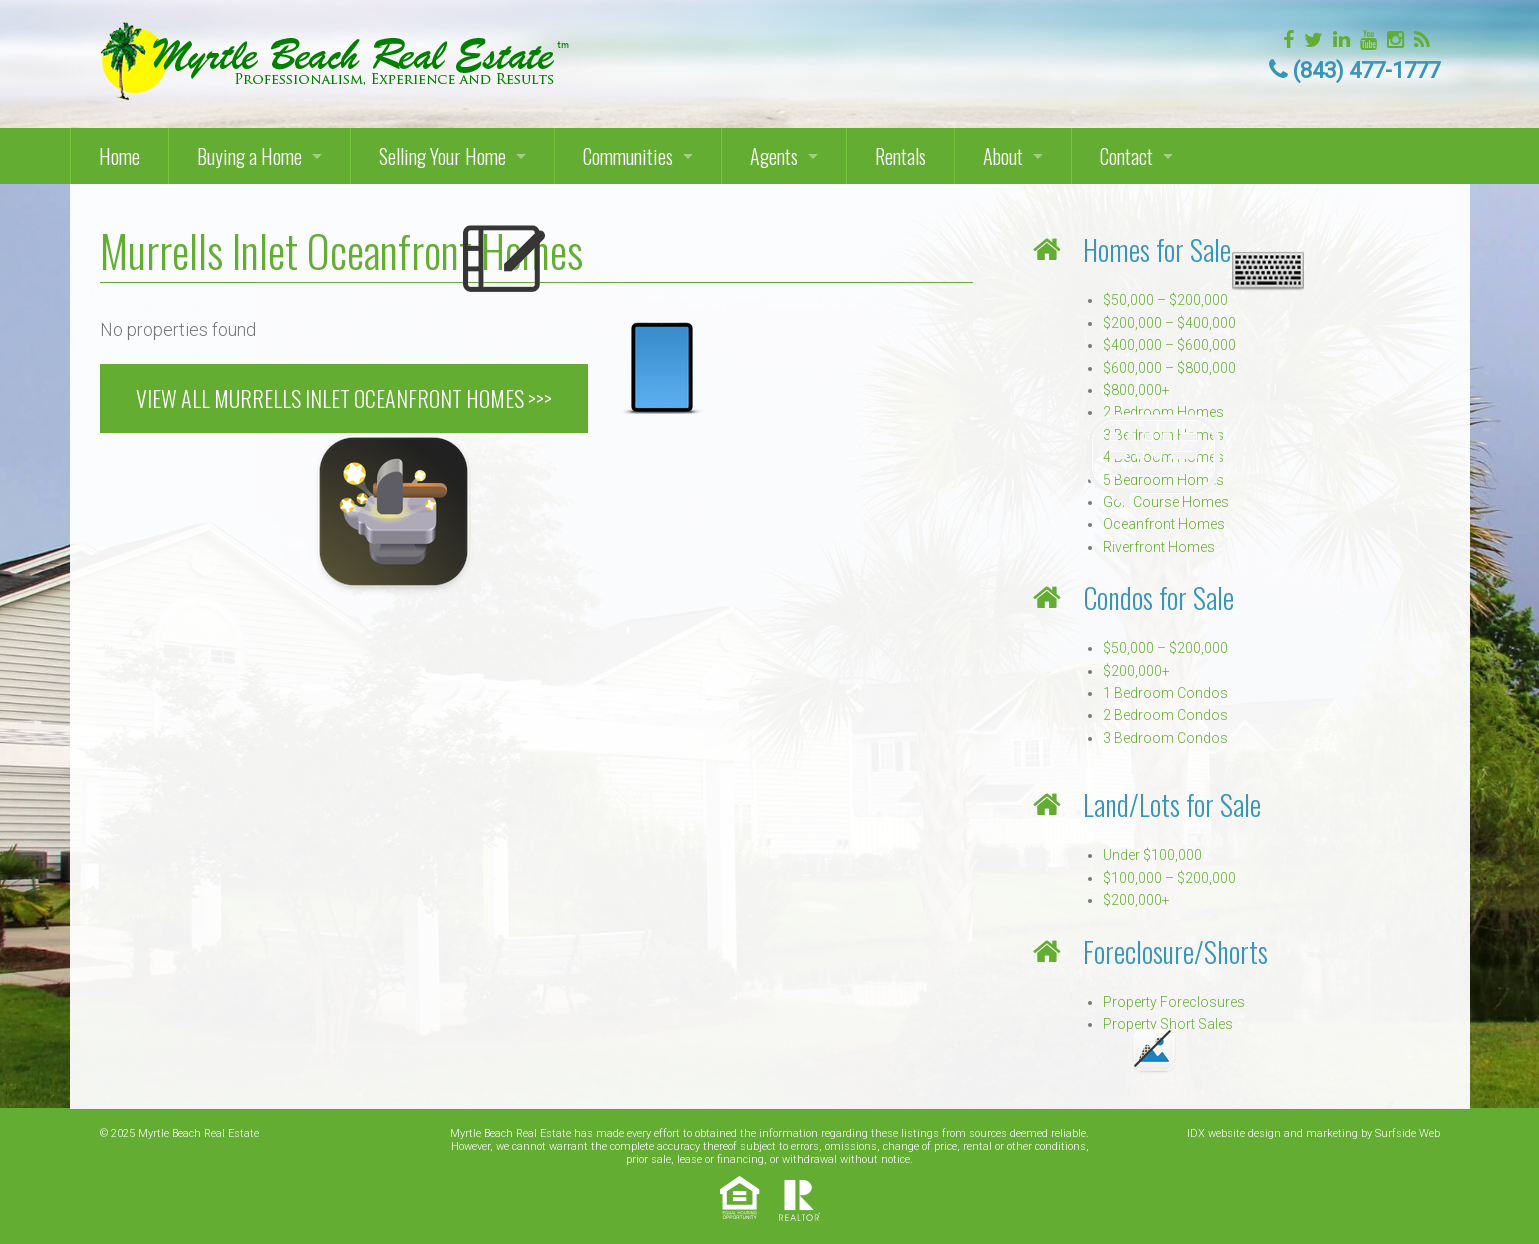 This screenshot has width=1539, height=1244. I want to click on indicates virtual keyboard is active, so click(1153, 463).